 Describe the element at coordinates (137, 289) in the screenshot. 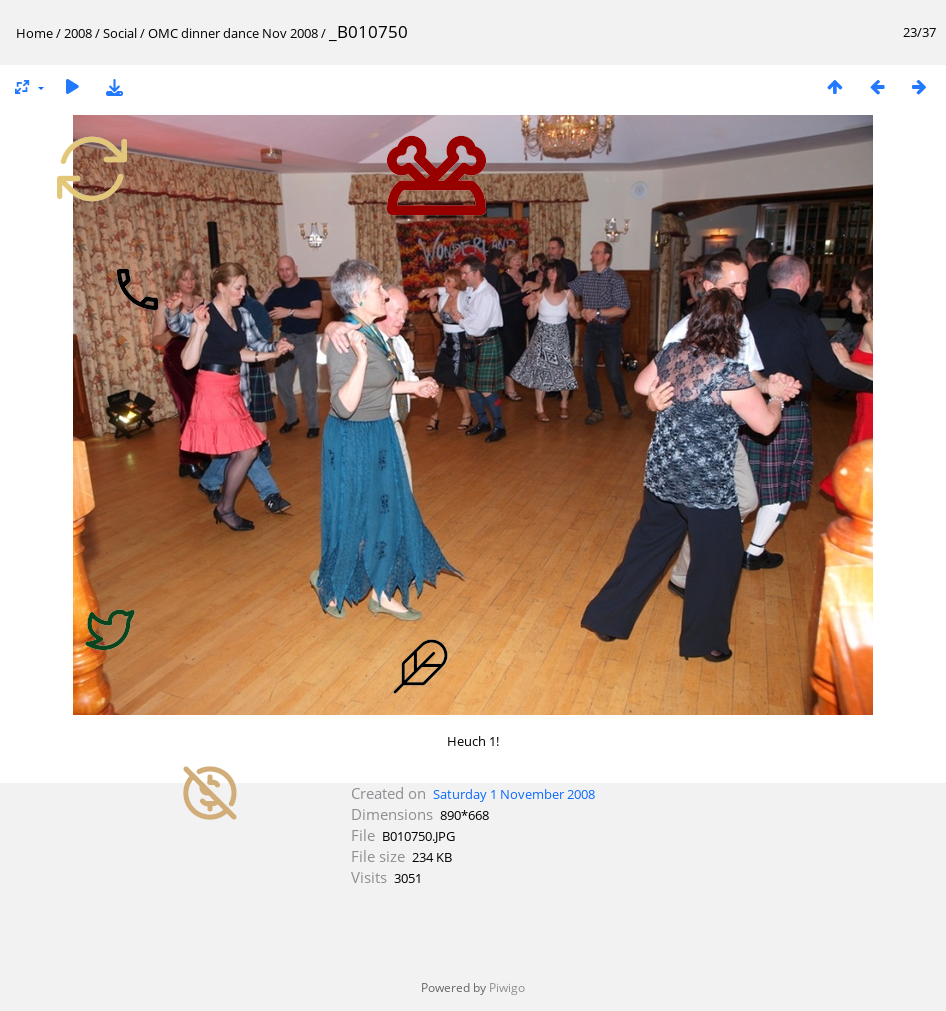

I see `make a phone call` at that location.